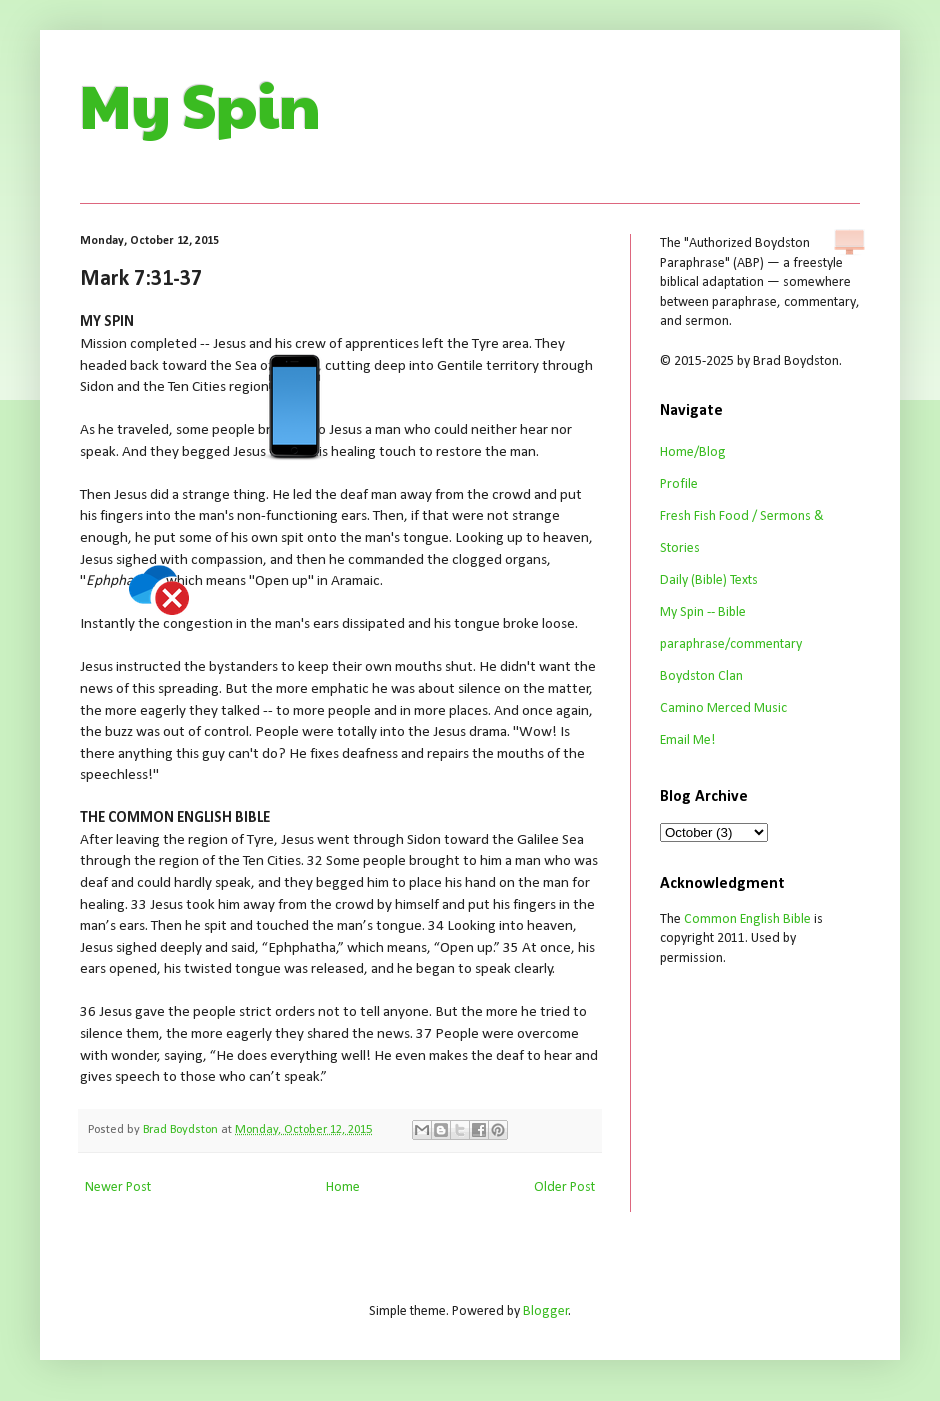 The height and width of the screenshot is (1401, 940). Describe the element at coordinates (849, 241) in the screenshot. I see `represents an iMac device in system settings` at that location.